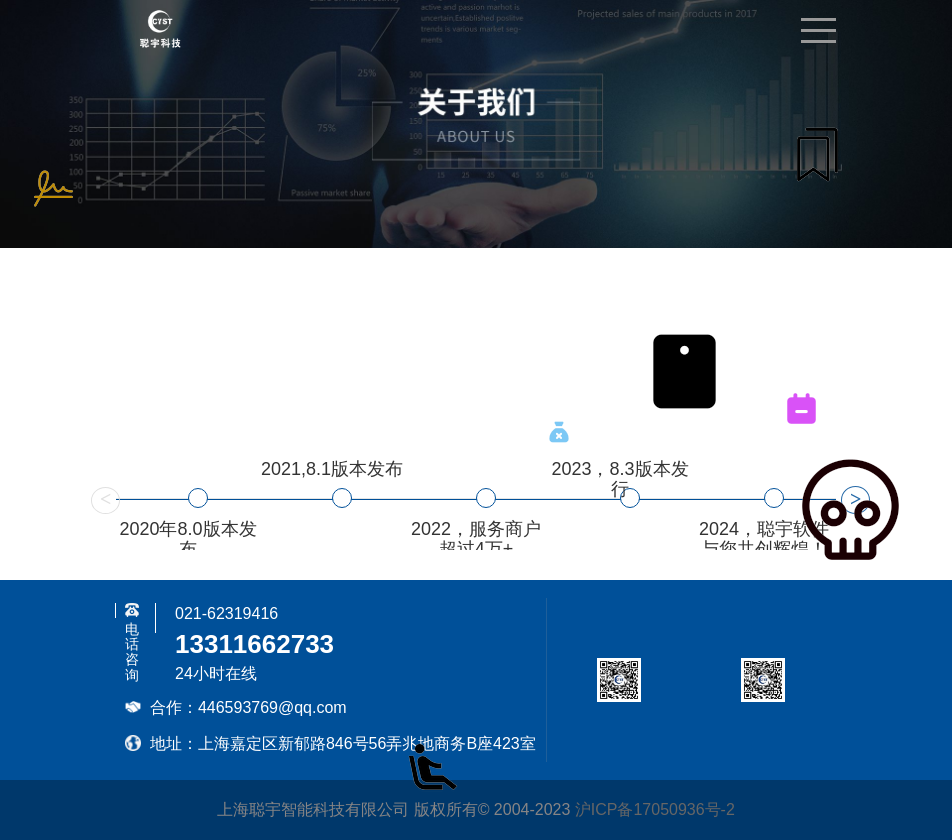 Image resolution: width=952 pixels, height=840 pixels. What do you see at coordinates (53, 188) in the screenshot?
I see `add your signature to a document` at bounding box center [53, 188].